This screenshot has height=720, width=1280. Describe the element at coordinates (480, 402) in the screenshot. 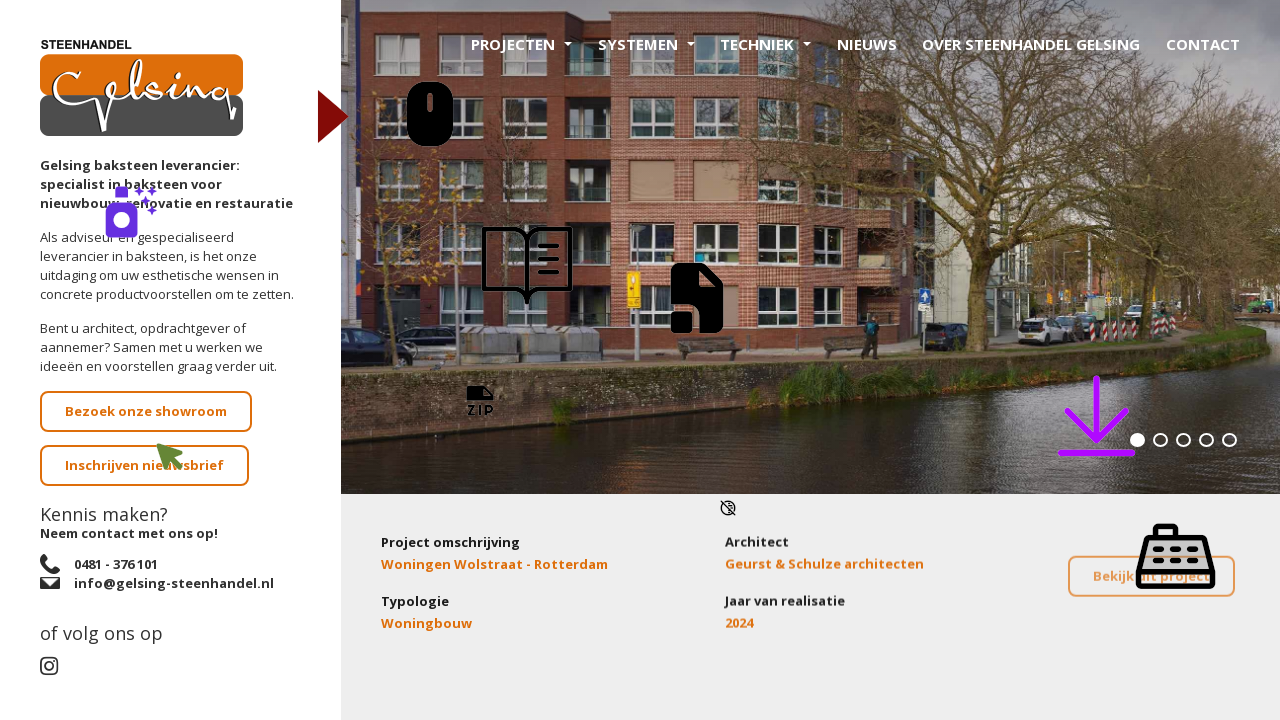

I see `open or view a compressed zip file` at that location.